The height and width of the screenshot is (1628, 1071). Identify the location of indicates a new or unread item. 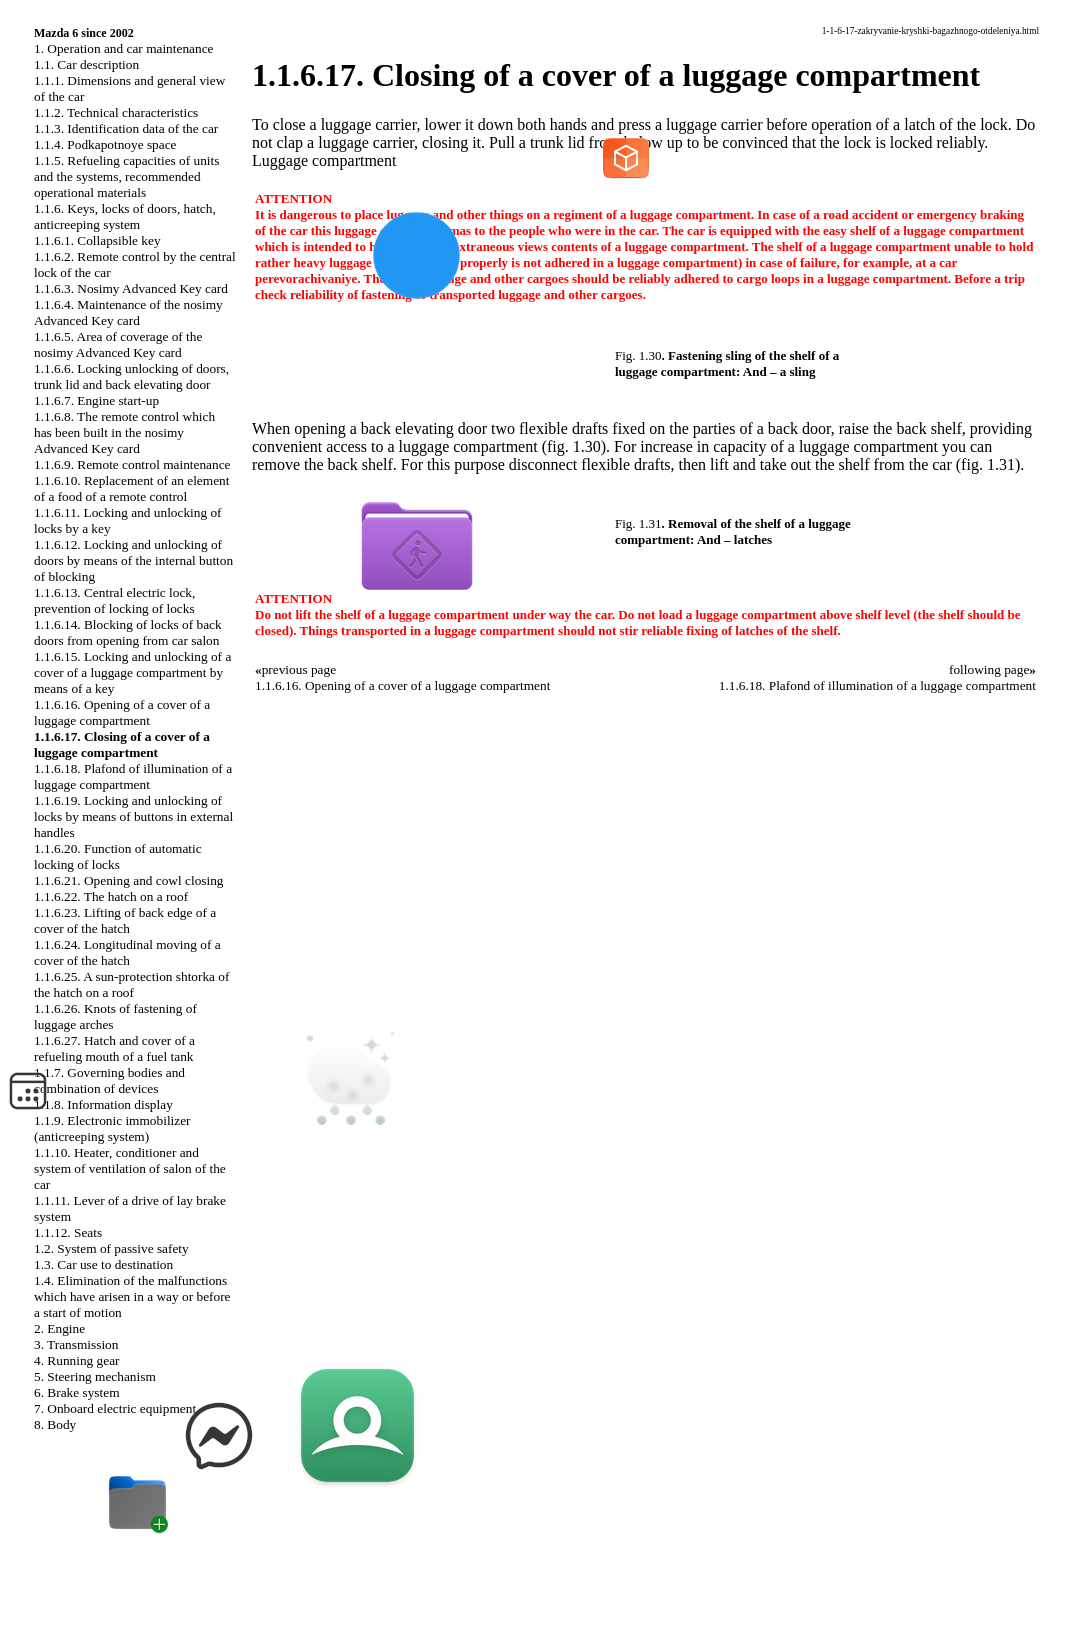
(416, 255).